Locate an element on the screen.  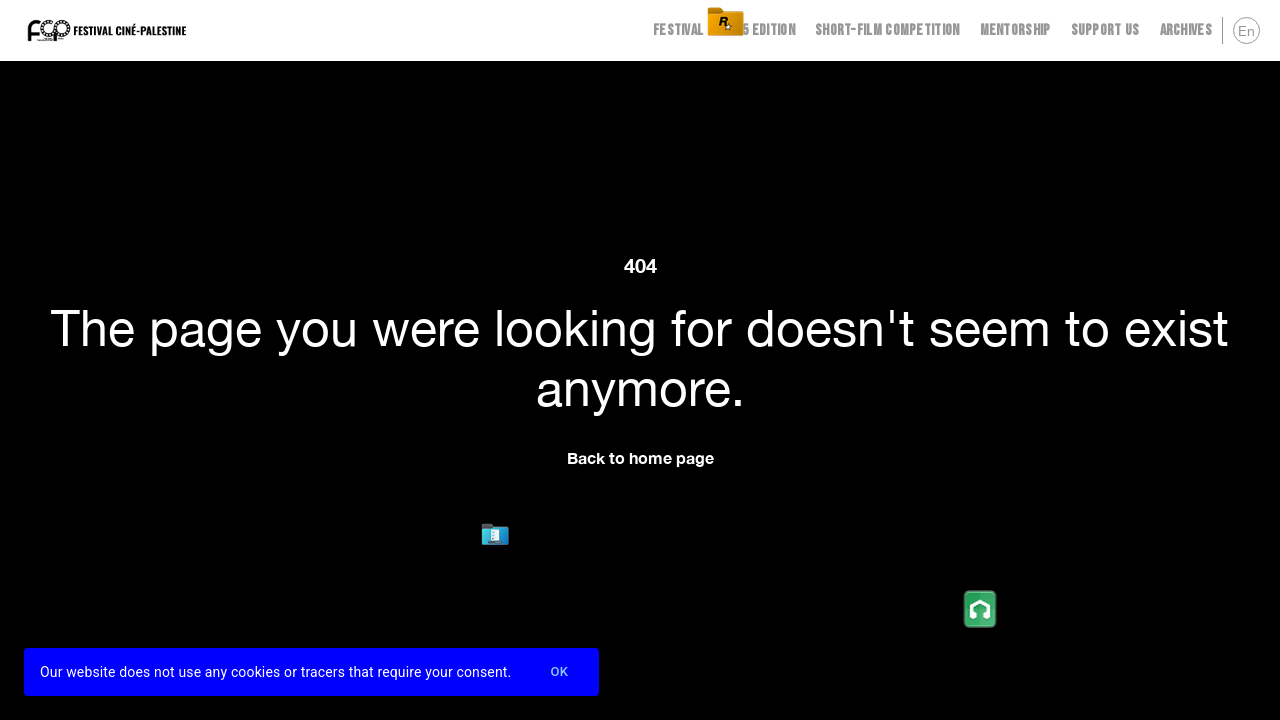
an LMMS music project file is located at coordinates (980, 609).